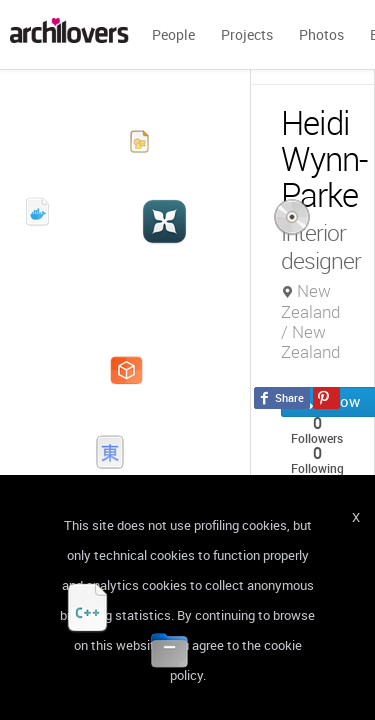  What do you see at coordinates (126, 369) in the screenshot?
I see `open a 3ds format 3d model file` at bounding box center [126, 369].